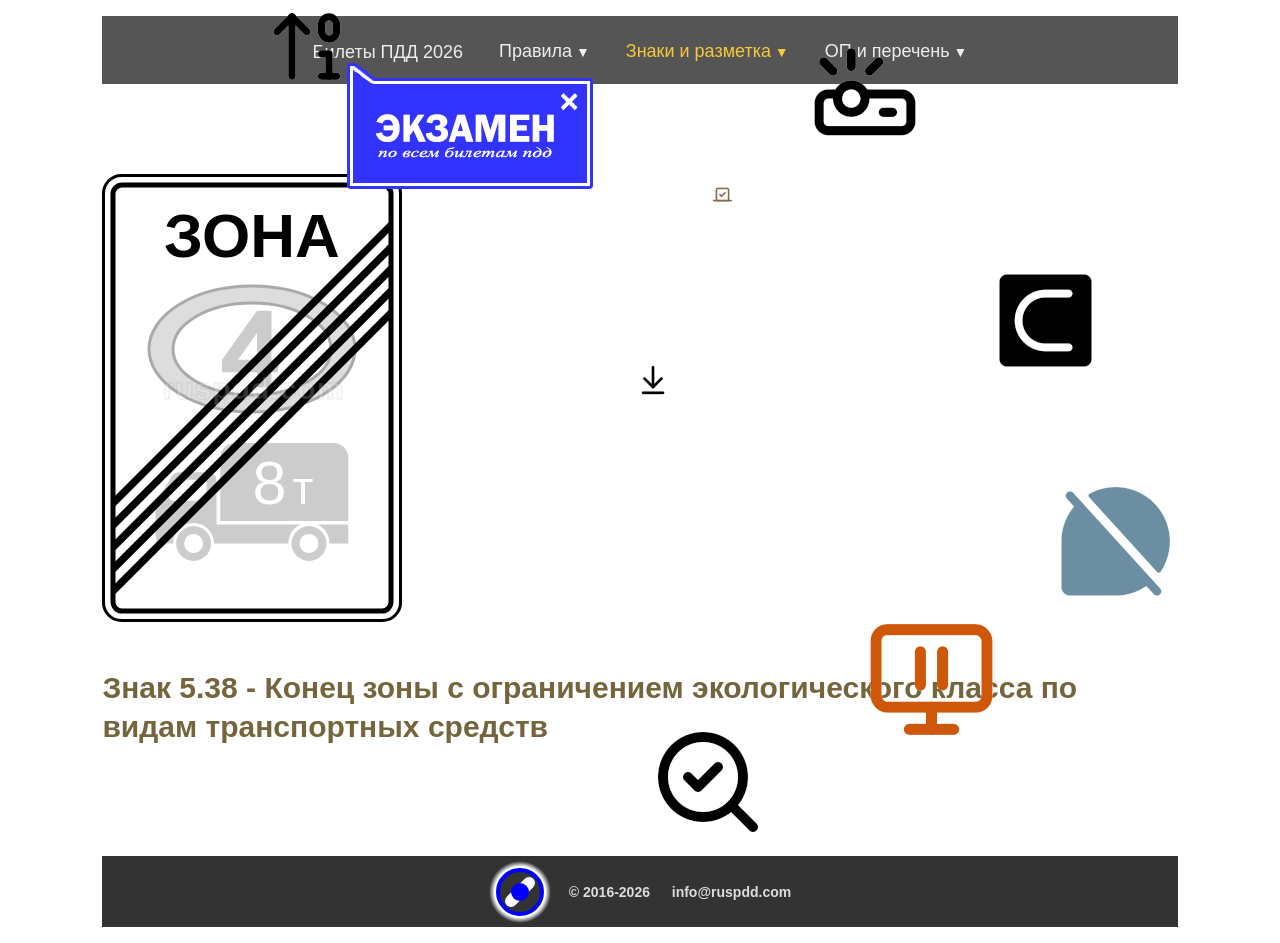 Image resolution: width=1280 pixels, height=943 pixels. Describe the element at coordinates (1045, 320) in the screenshot. I see `indicates a proper subset relationship in mathematical notation` at that location.